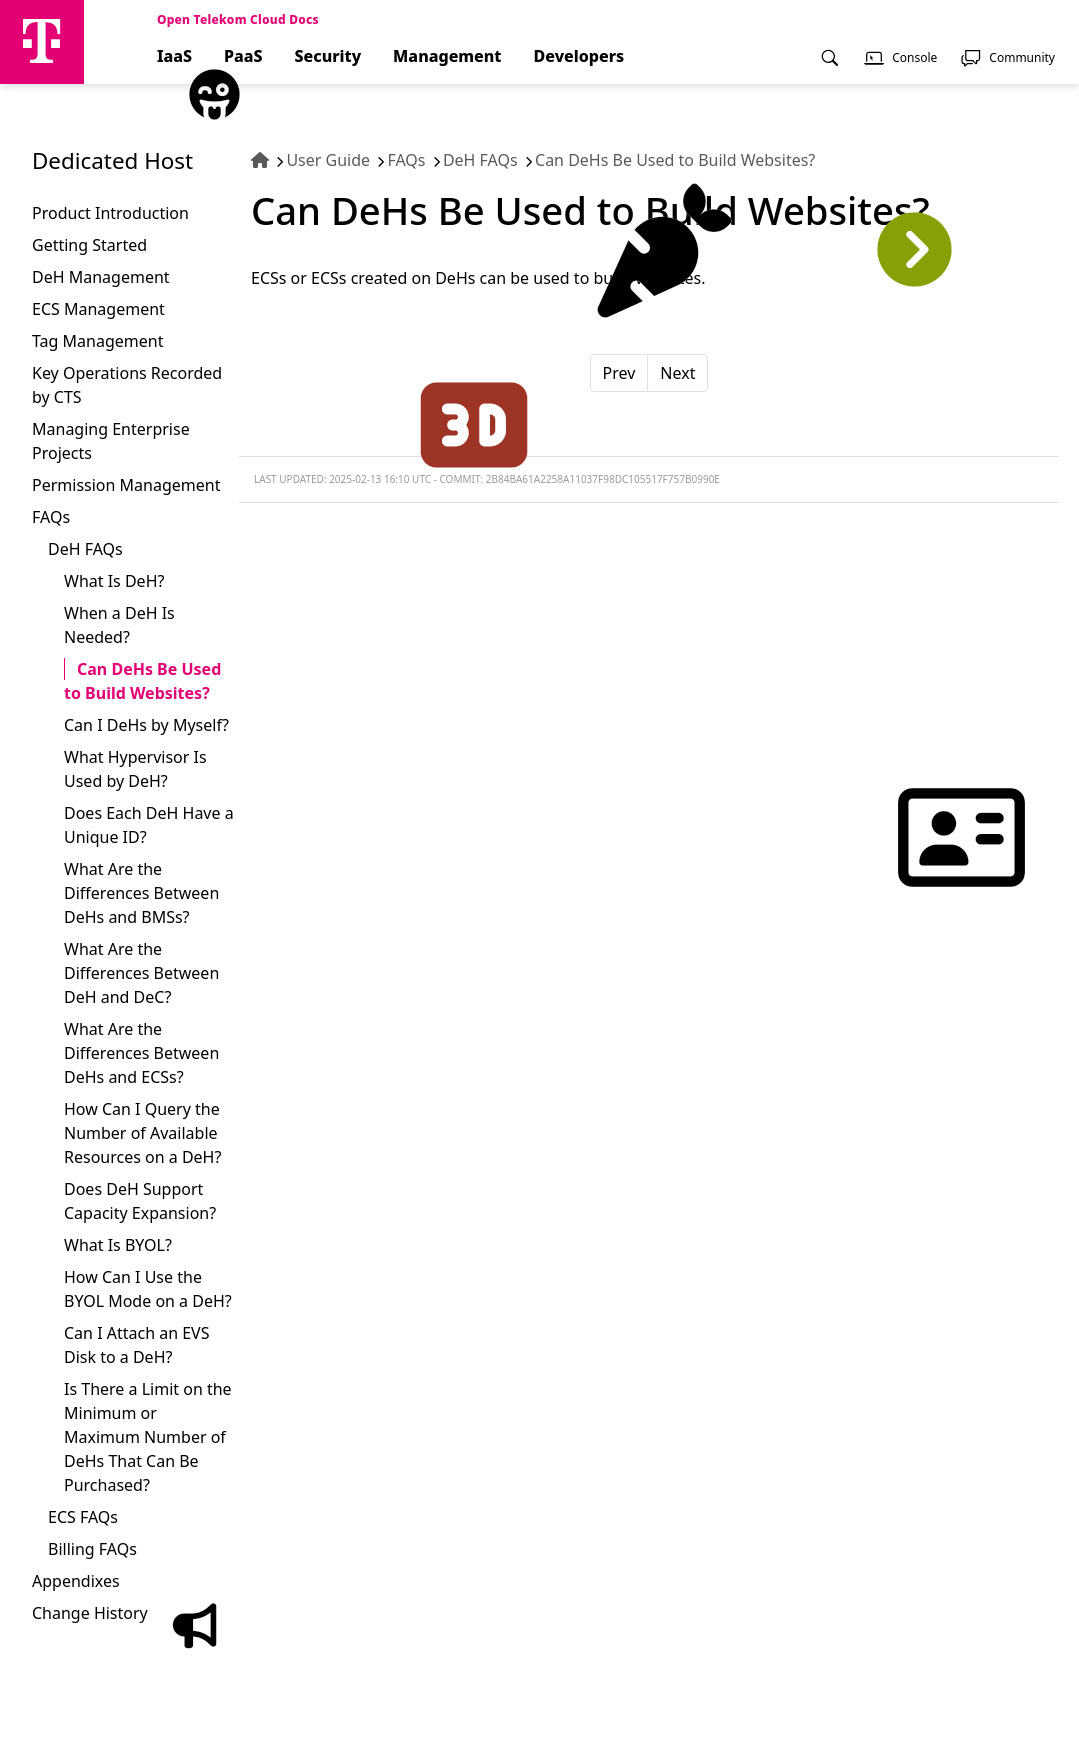  I want to click on go to next item or page, so click(914, 249).